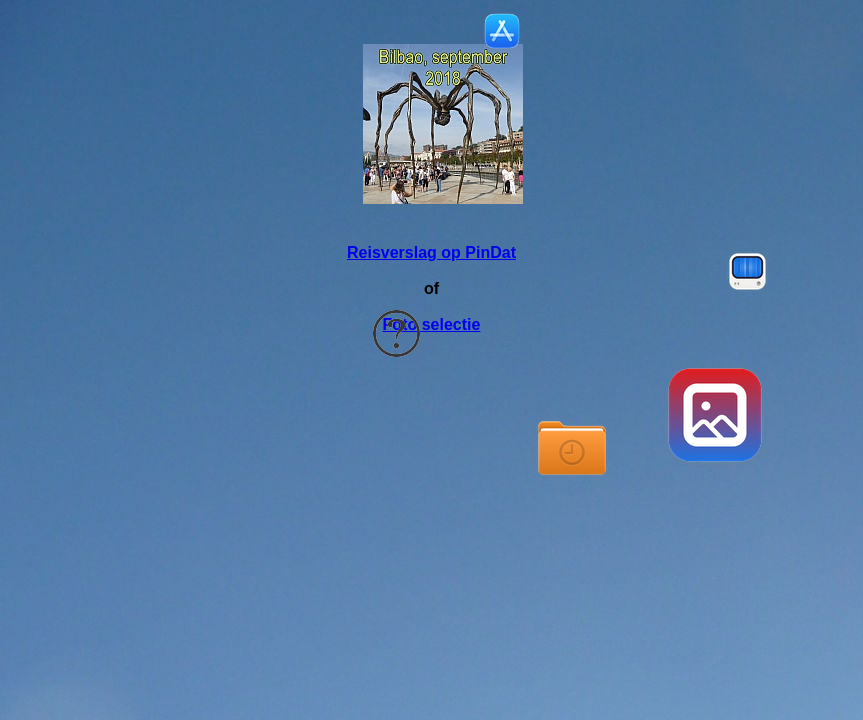  I want to click on access temporary files folder, so click(572, 448).